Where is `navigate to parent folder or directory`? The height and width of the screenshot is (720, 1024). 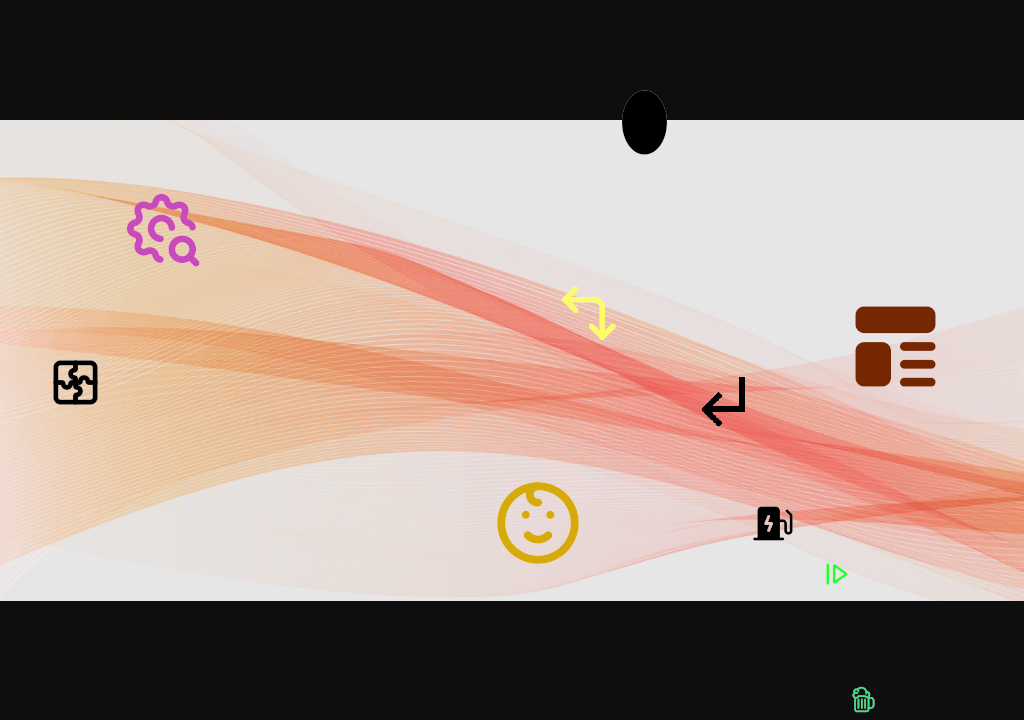 navigate to parent folder or directory is located at coordinates (721, 400).